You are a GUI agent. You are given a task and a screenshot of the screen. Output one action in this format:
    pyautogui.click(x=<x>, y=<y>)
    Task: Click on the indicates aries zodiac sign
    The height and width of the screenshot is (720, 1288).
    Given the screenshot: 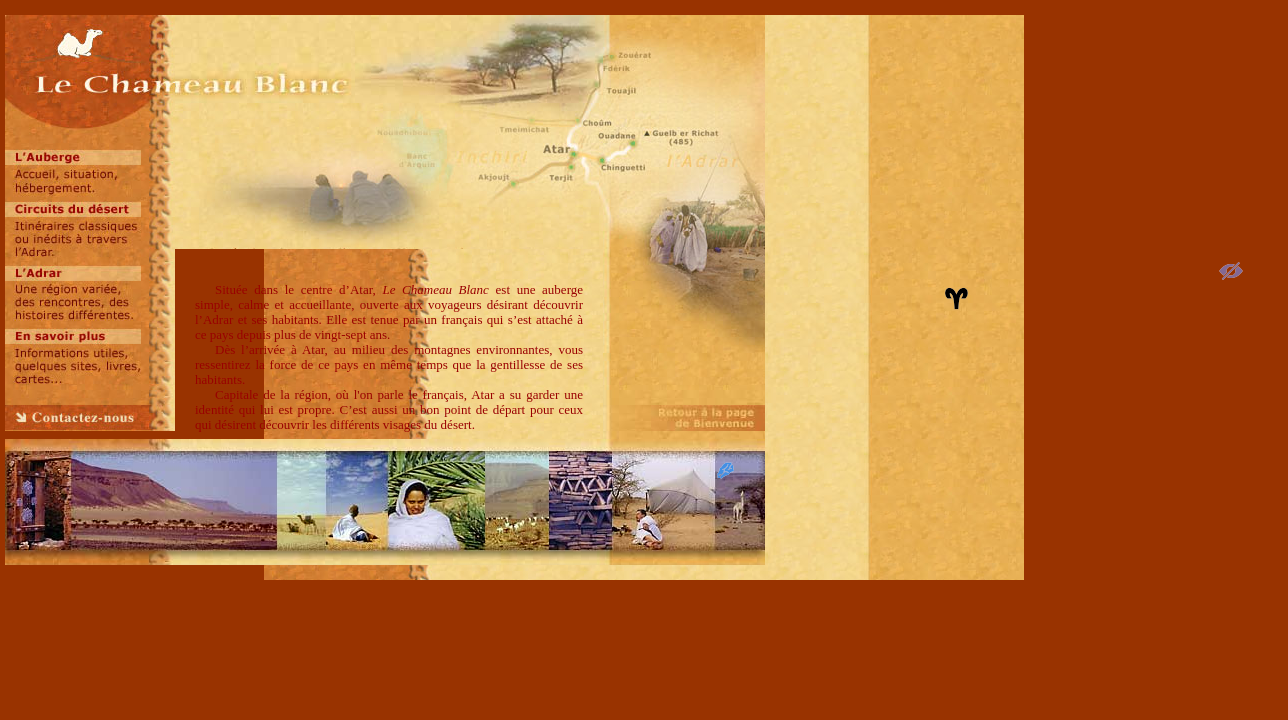 What is the action you would take?
    pyautogui.click(x=956, y=298)
    